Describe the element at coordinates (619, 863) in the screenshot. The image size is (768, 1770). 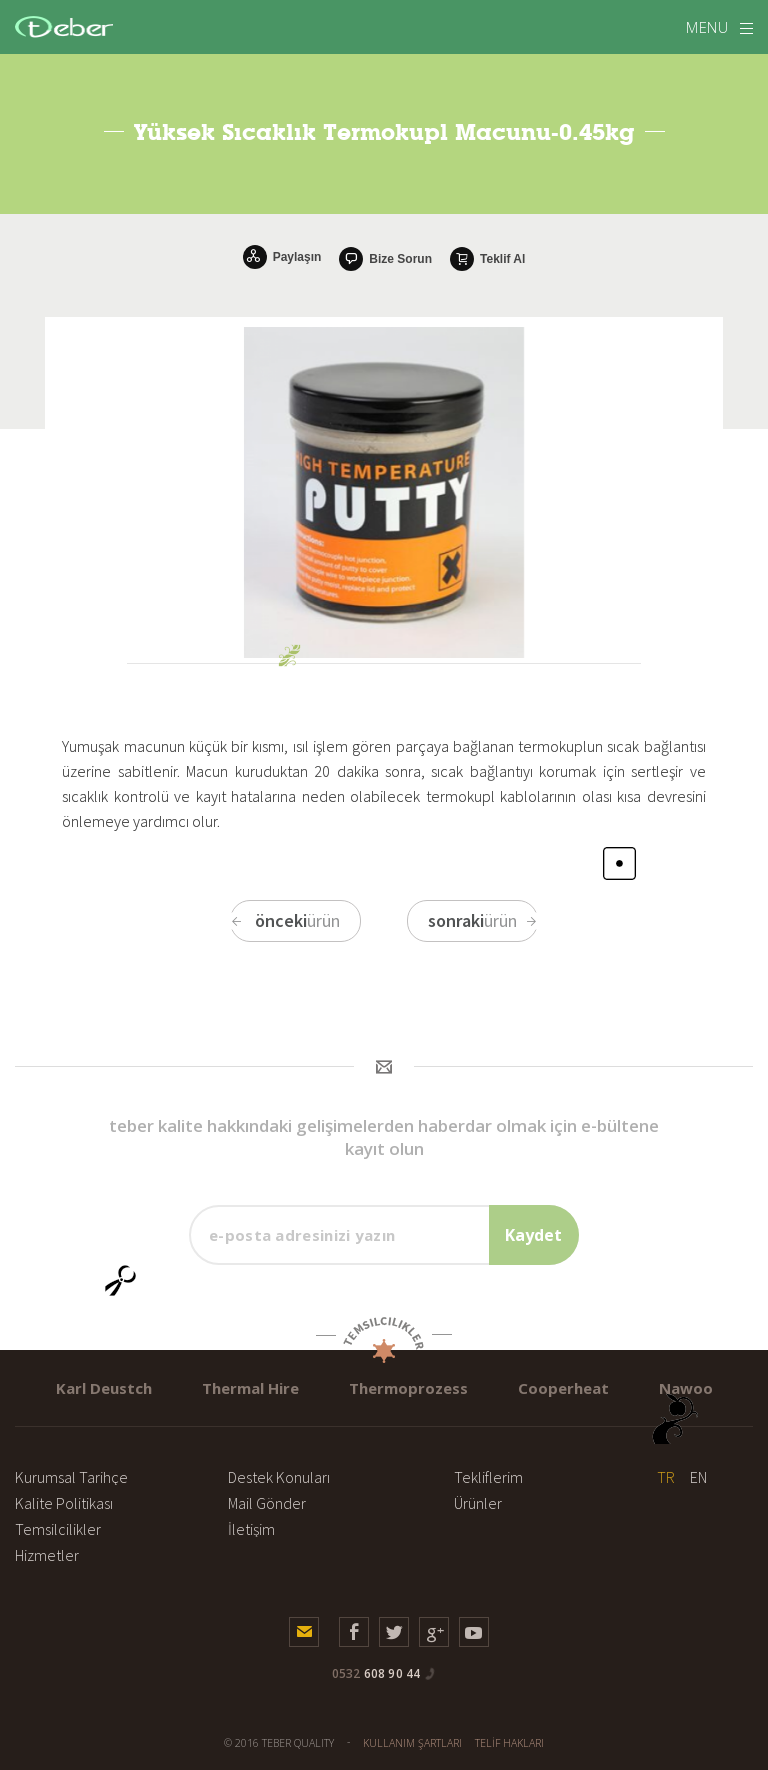
I see `roll the dice or trigger random selection` at that location.